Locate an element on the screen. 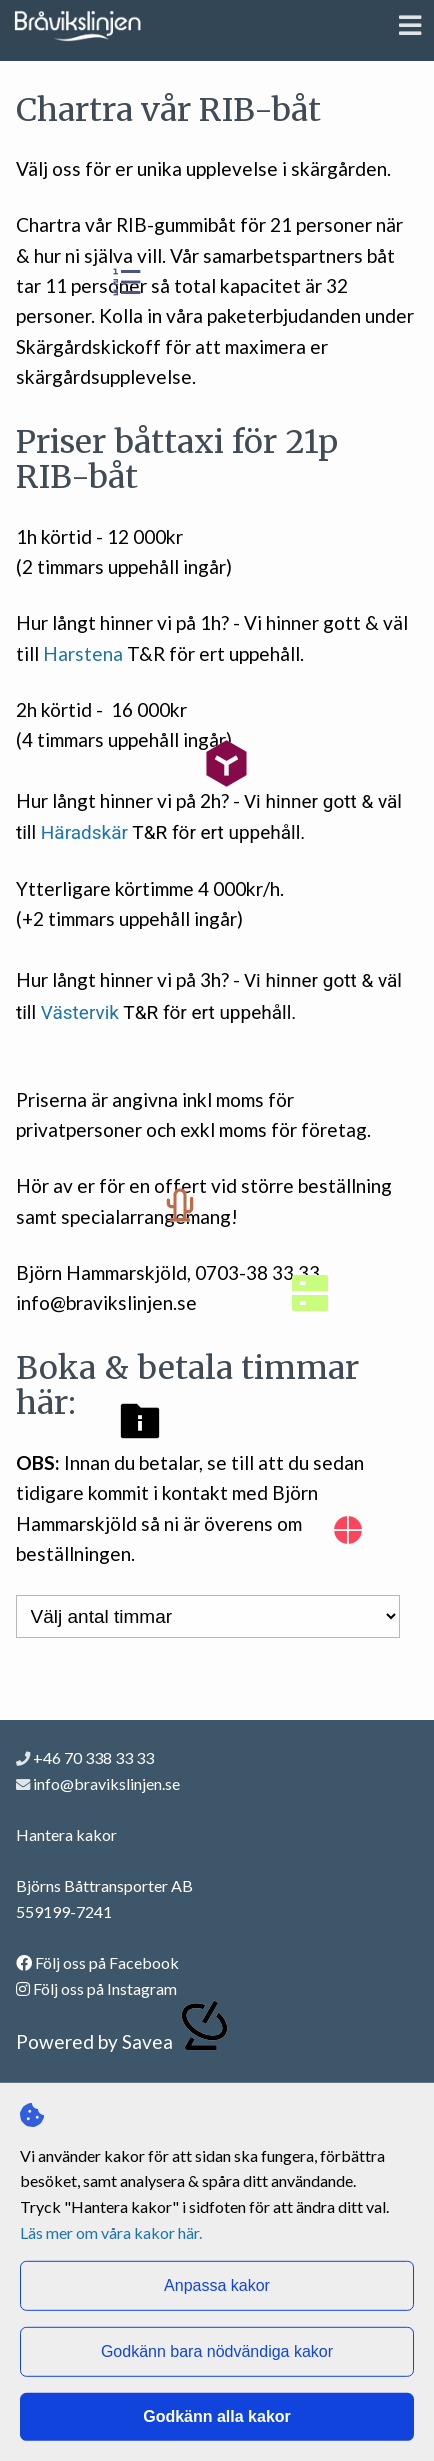  view folder details or properties is located at coordinates (140, 1421).